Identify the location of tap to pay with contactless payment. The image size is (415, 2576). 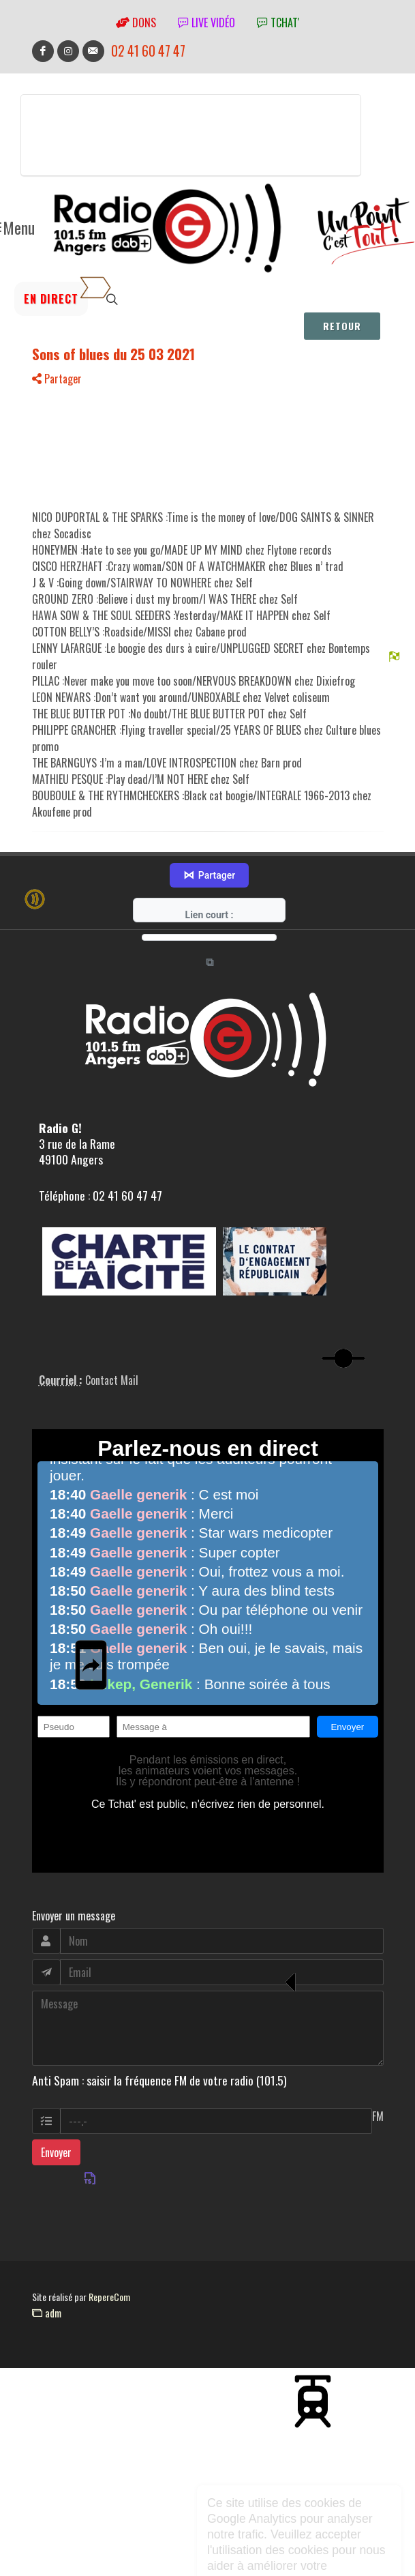
(35, 899).